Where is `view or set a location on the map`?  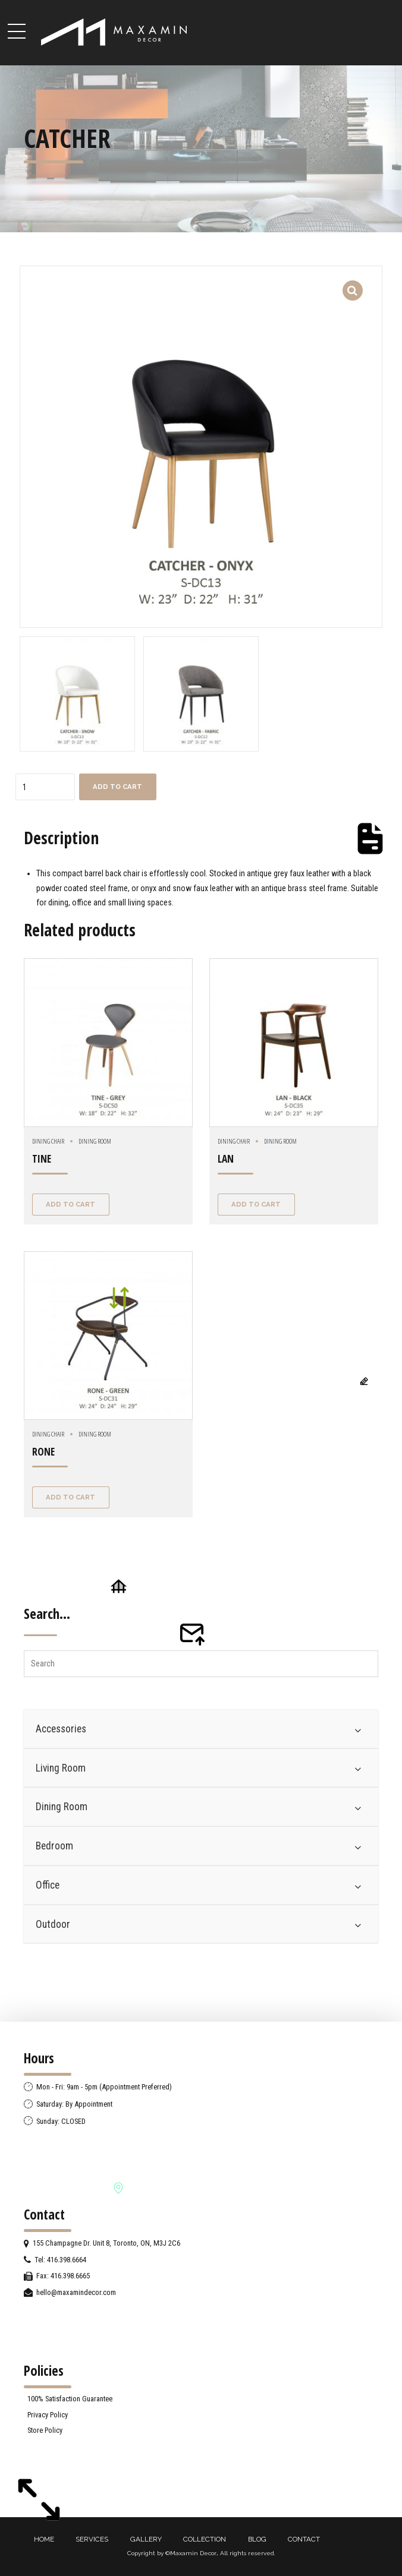
view or set a location on the map is located at coordinates (118, 2188).